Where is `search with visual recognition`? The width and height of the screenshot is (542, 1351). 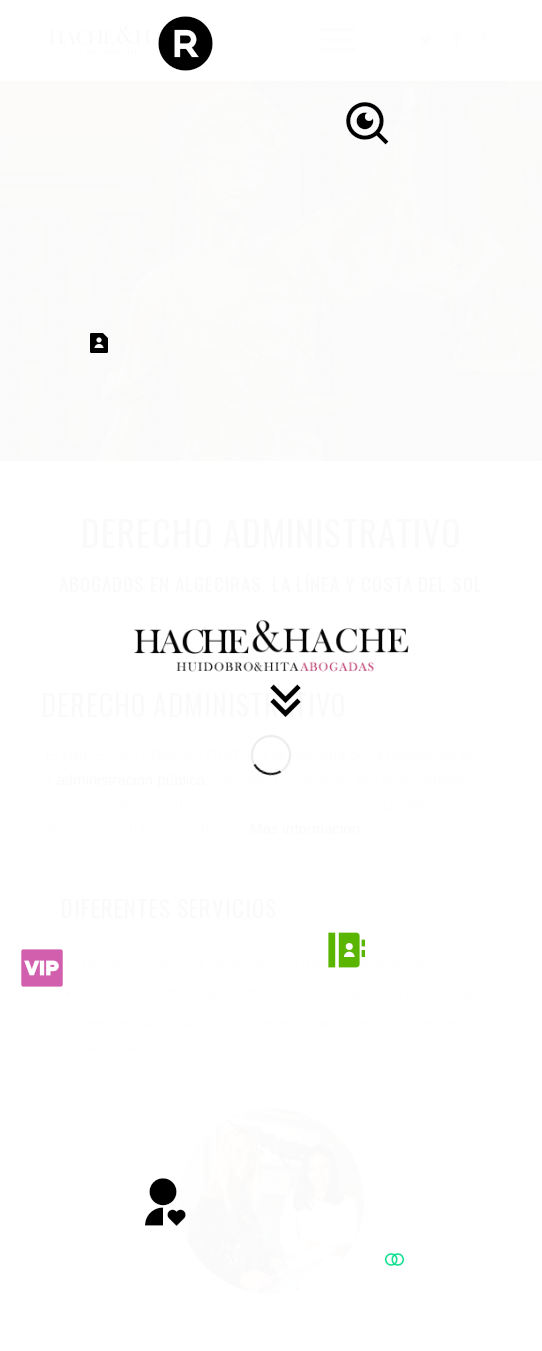 search with visual recognition is located at coordinates (367, 123).